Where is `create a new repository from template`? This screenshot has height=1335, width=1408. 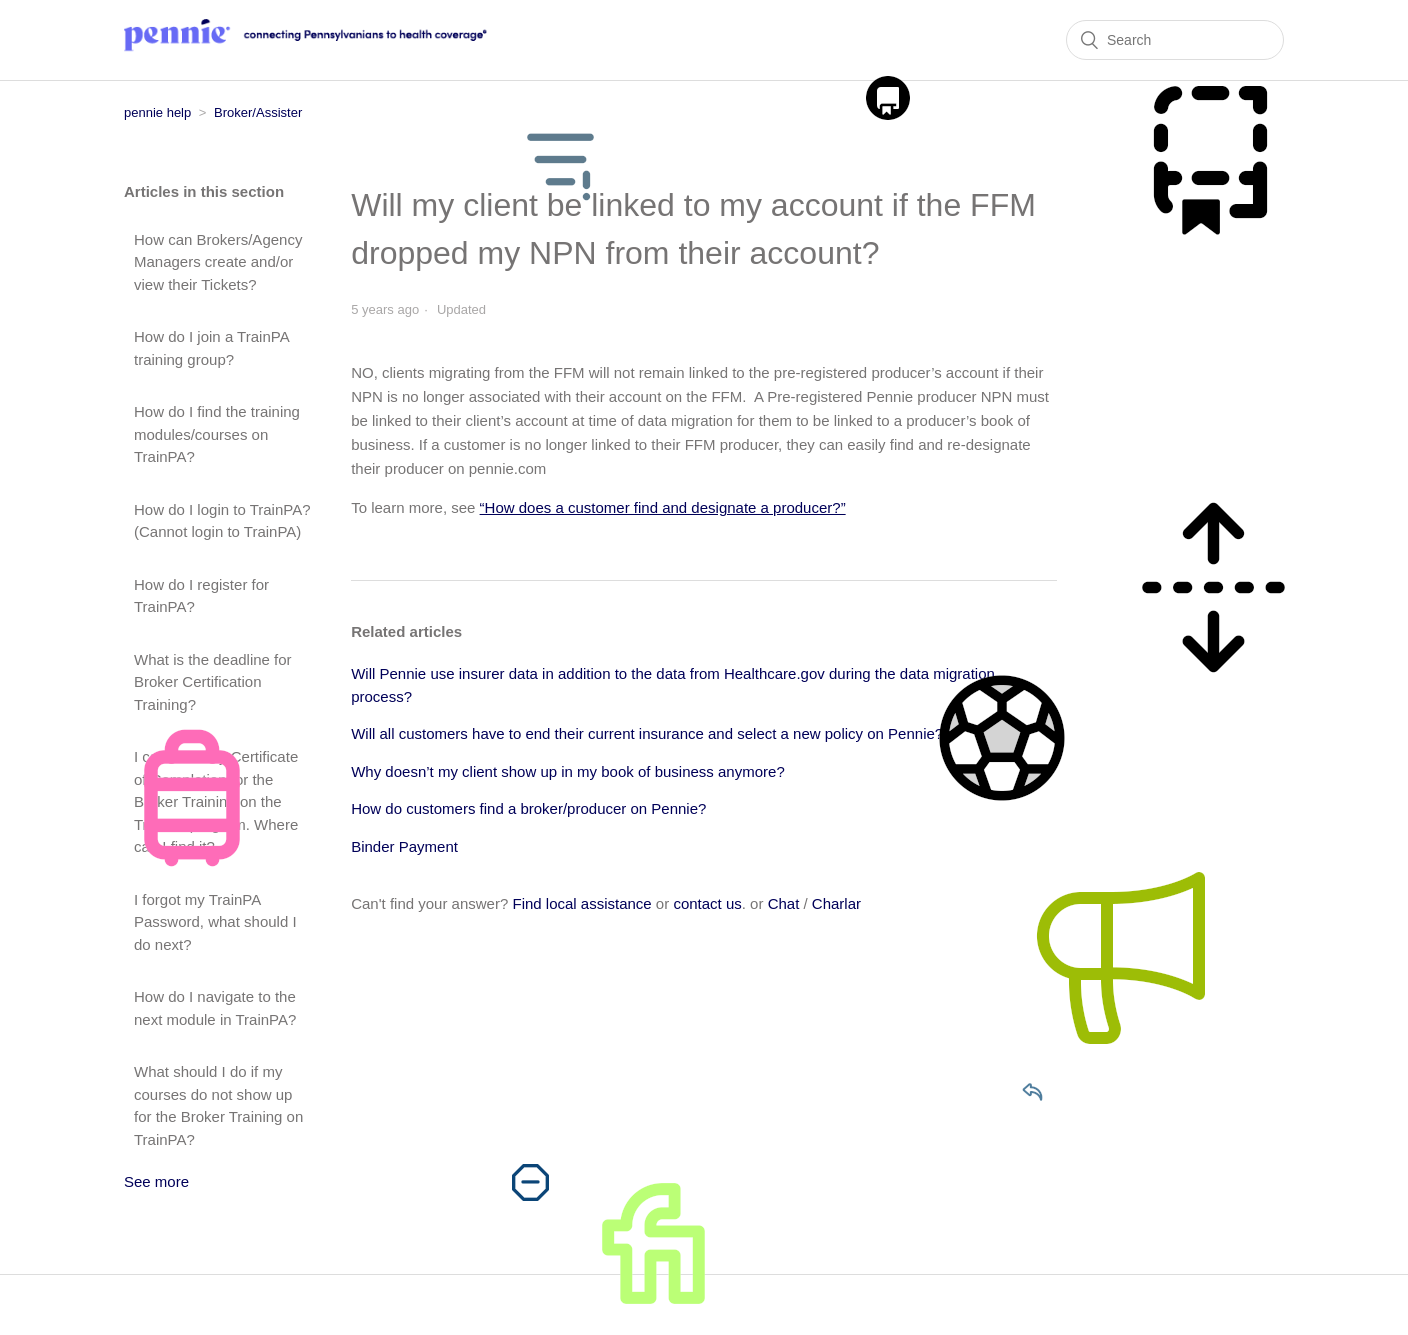 create a new repository from template is located at coordinates (1210, 161).